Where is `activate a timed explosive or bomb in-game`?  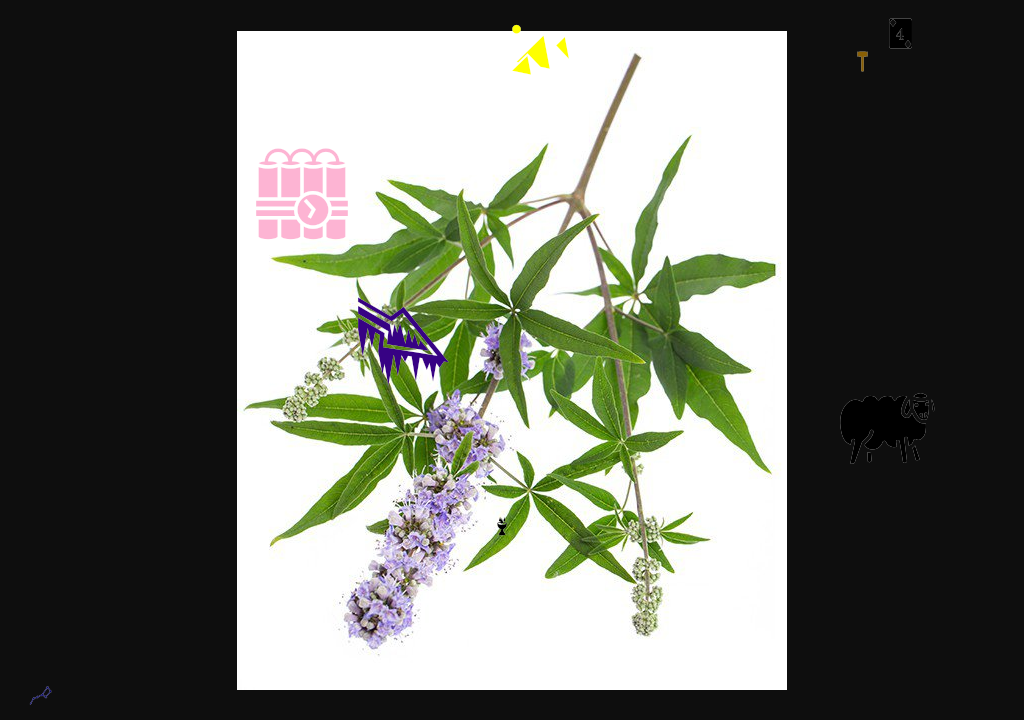 activate a timed explosive or bomb in-game is located at coordinates (302, 194).